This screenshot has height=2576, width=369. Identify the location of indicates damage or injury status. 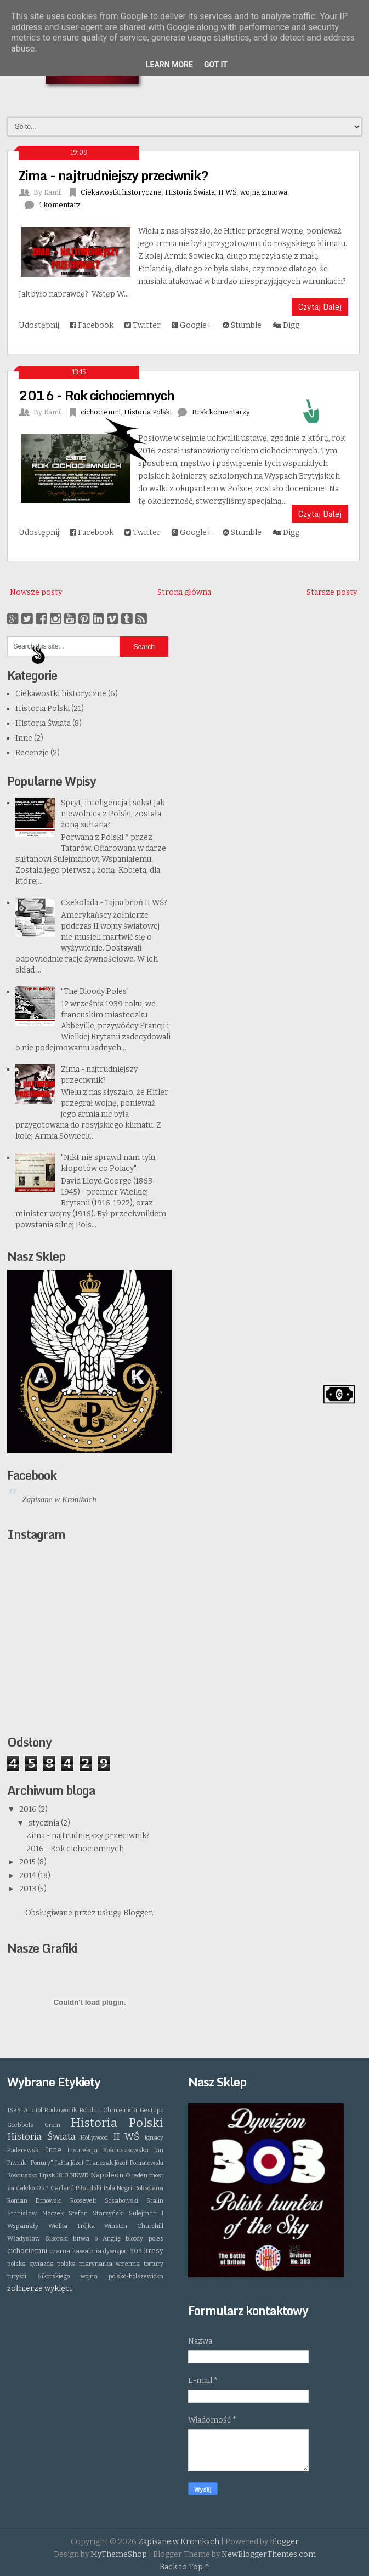
(126, 440).